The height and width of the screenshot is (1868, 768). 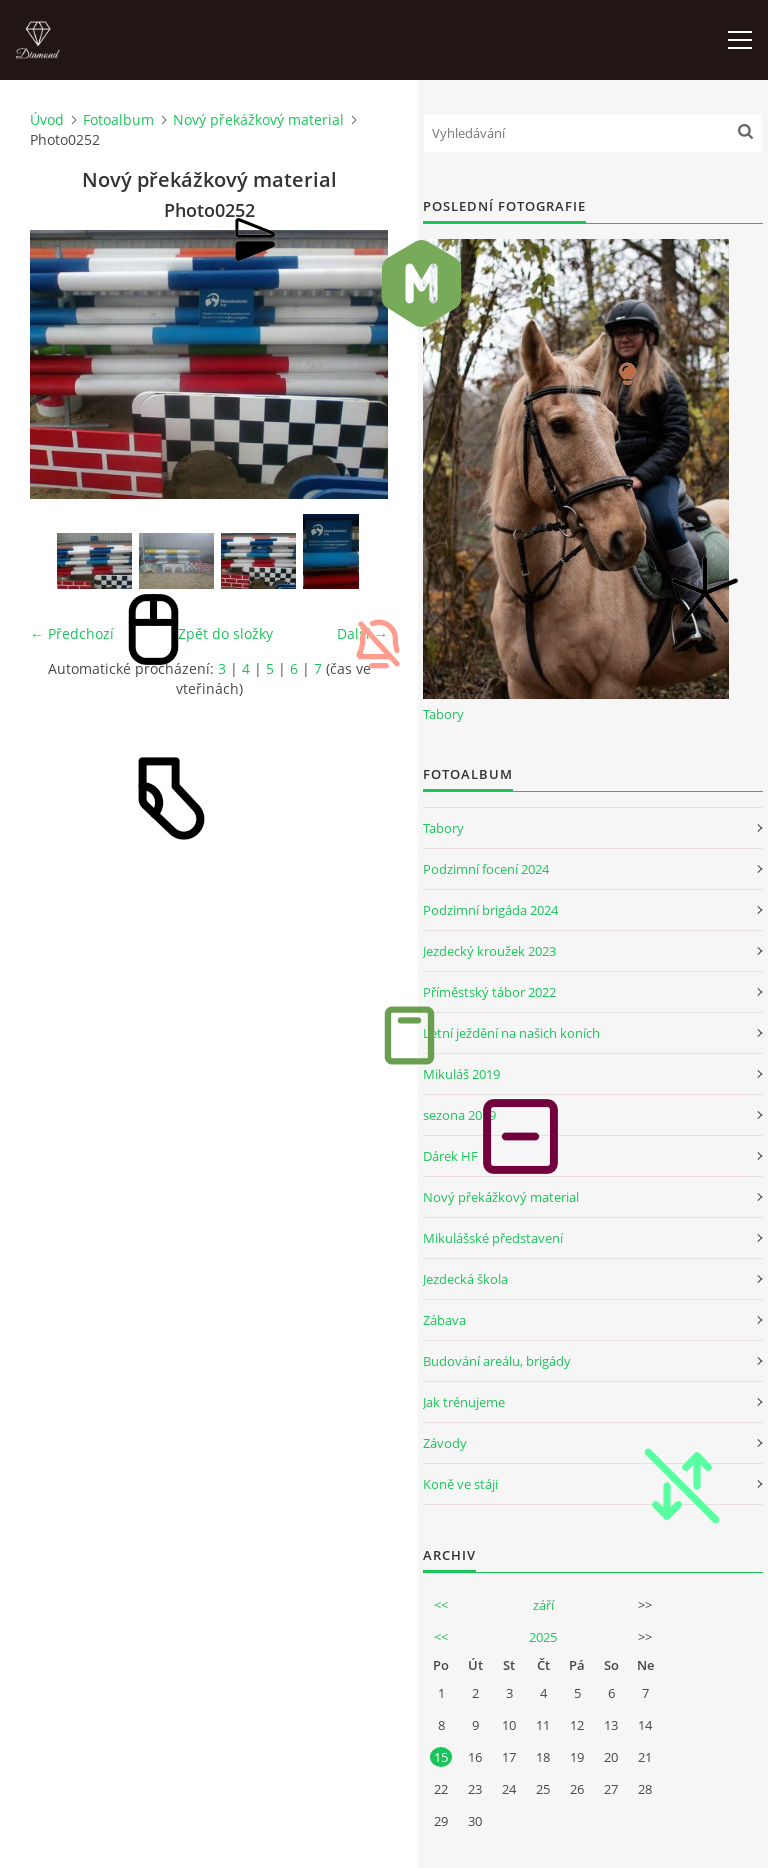 I want to click on tablet device with speaker, so click(x=409, y=1035).